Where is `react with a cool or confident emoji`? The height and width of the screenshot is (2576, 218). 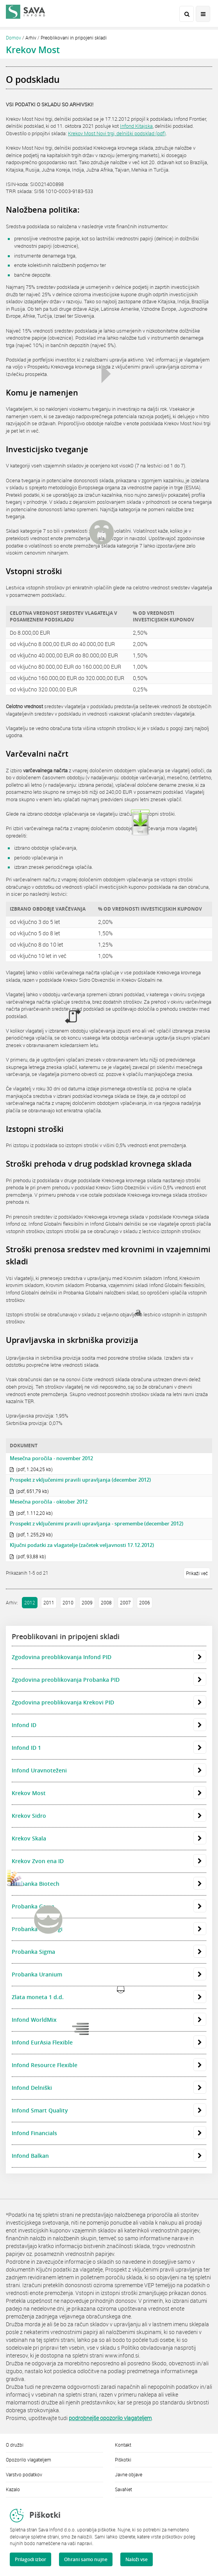 react with a cool or confident emoji is located at coordinates (48, 1919).